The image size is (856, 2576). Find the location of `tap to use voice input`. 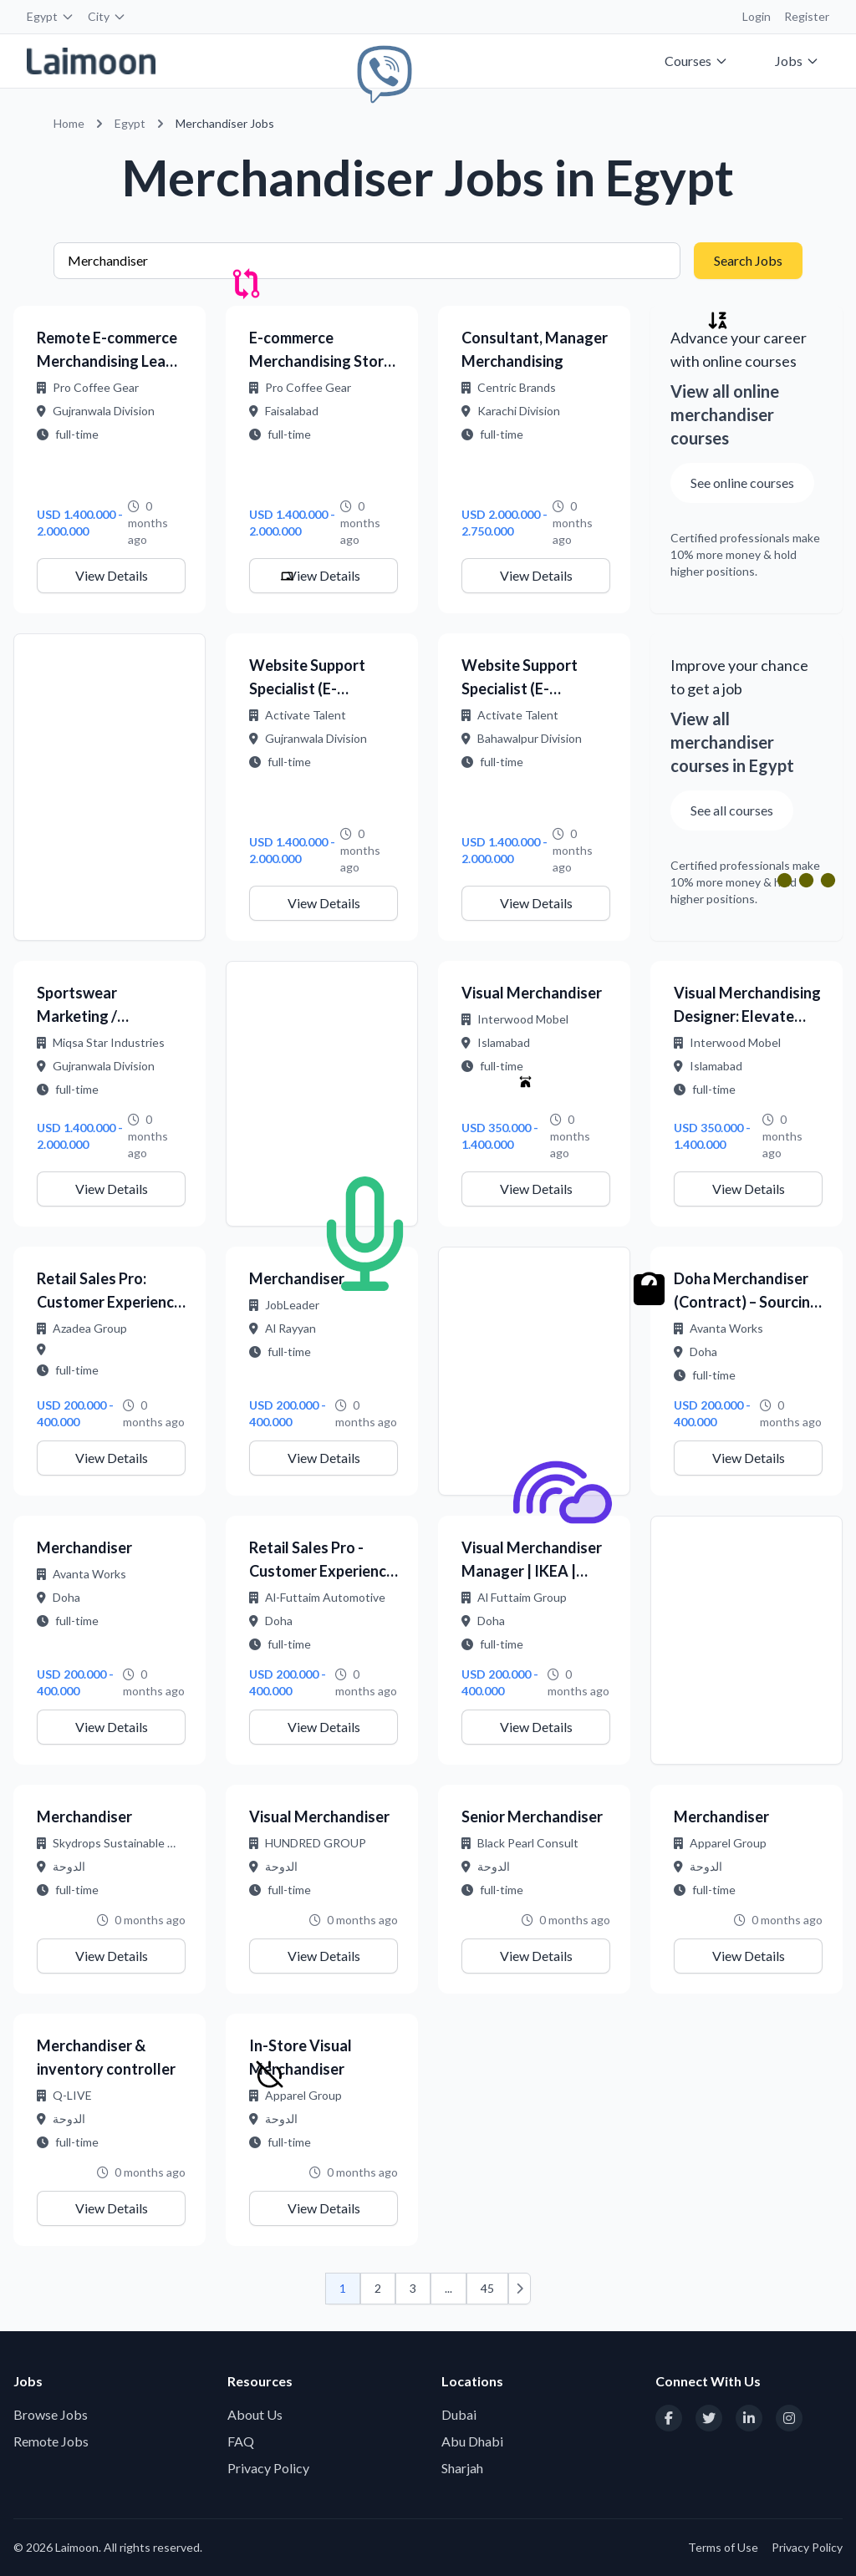

tap to use voice input is located at coordinates (364, 1233).